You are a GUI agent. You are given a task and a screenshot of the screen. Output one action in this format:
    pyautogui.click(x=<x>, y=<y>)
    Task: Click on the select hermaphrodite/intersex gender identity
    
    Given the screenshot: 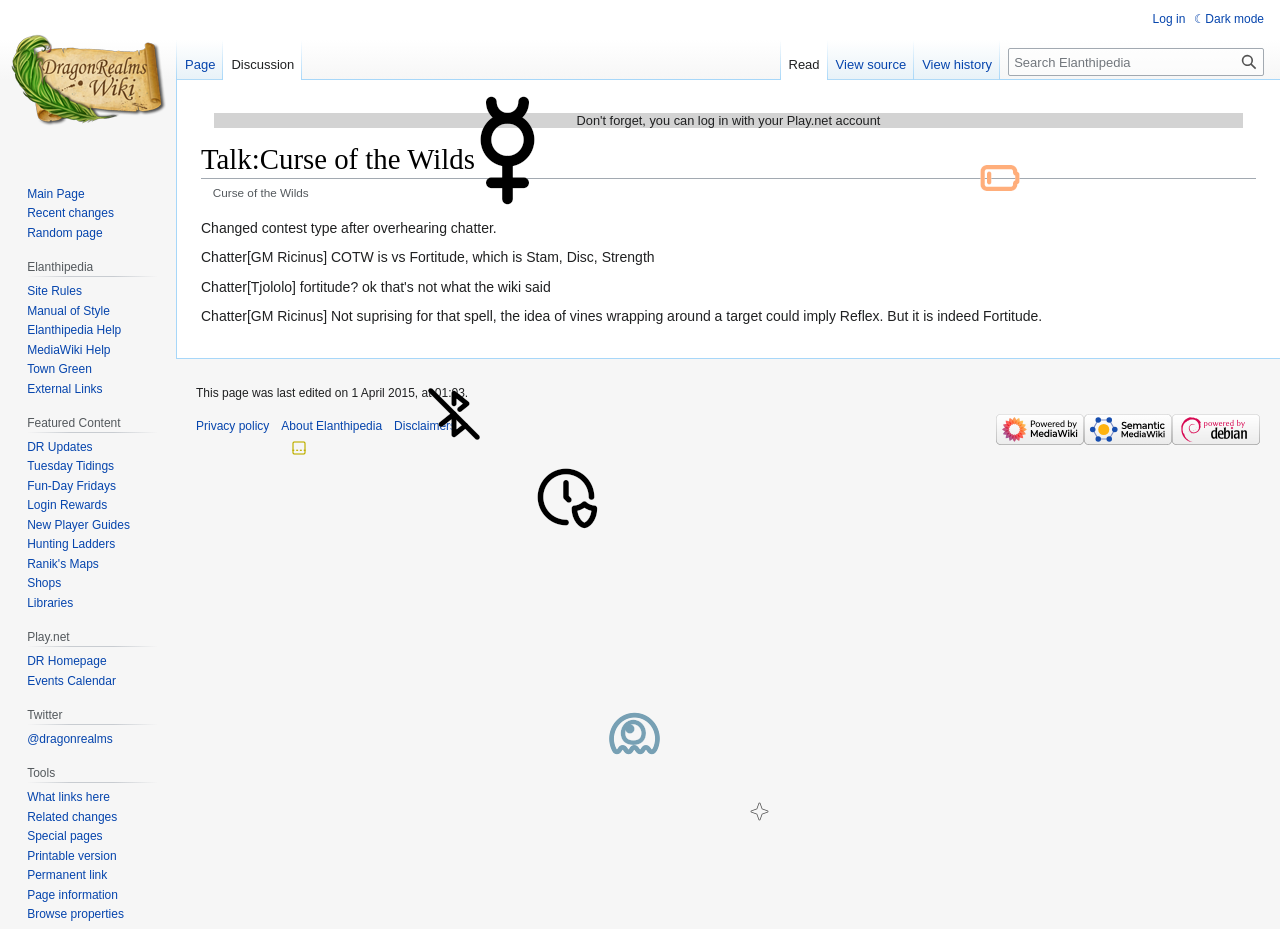 What is the action you would take?
    pyautogui.click(x=507, y=150)
    